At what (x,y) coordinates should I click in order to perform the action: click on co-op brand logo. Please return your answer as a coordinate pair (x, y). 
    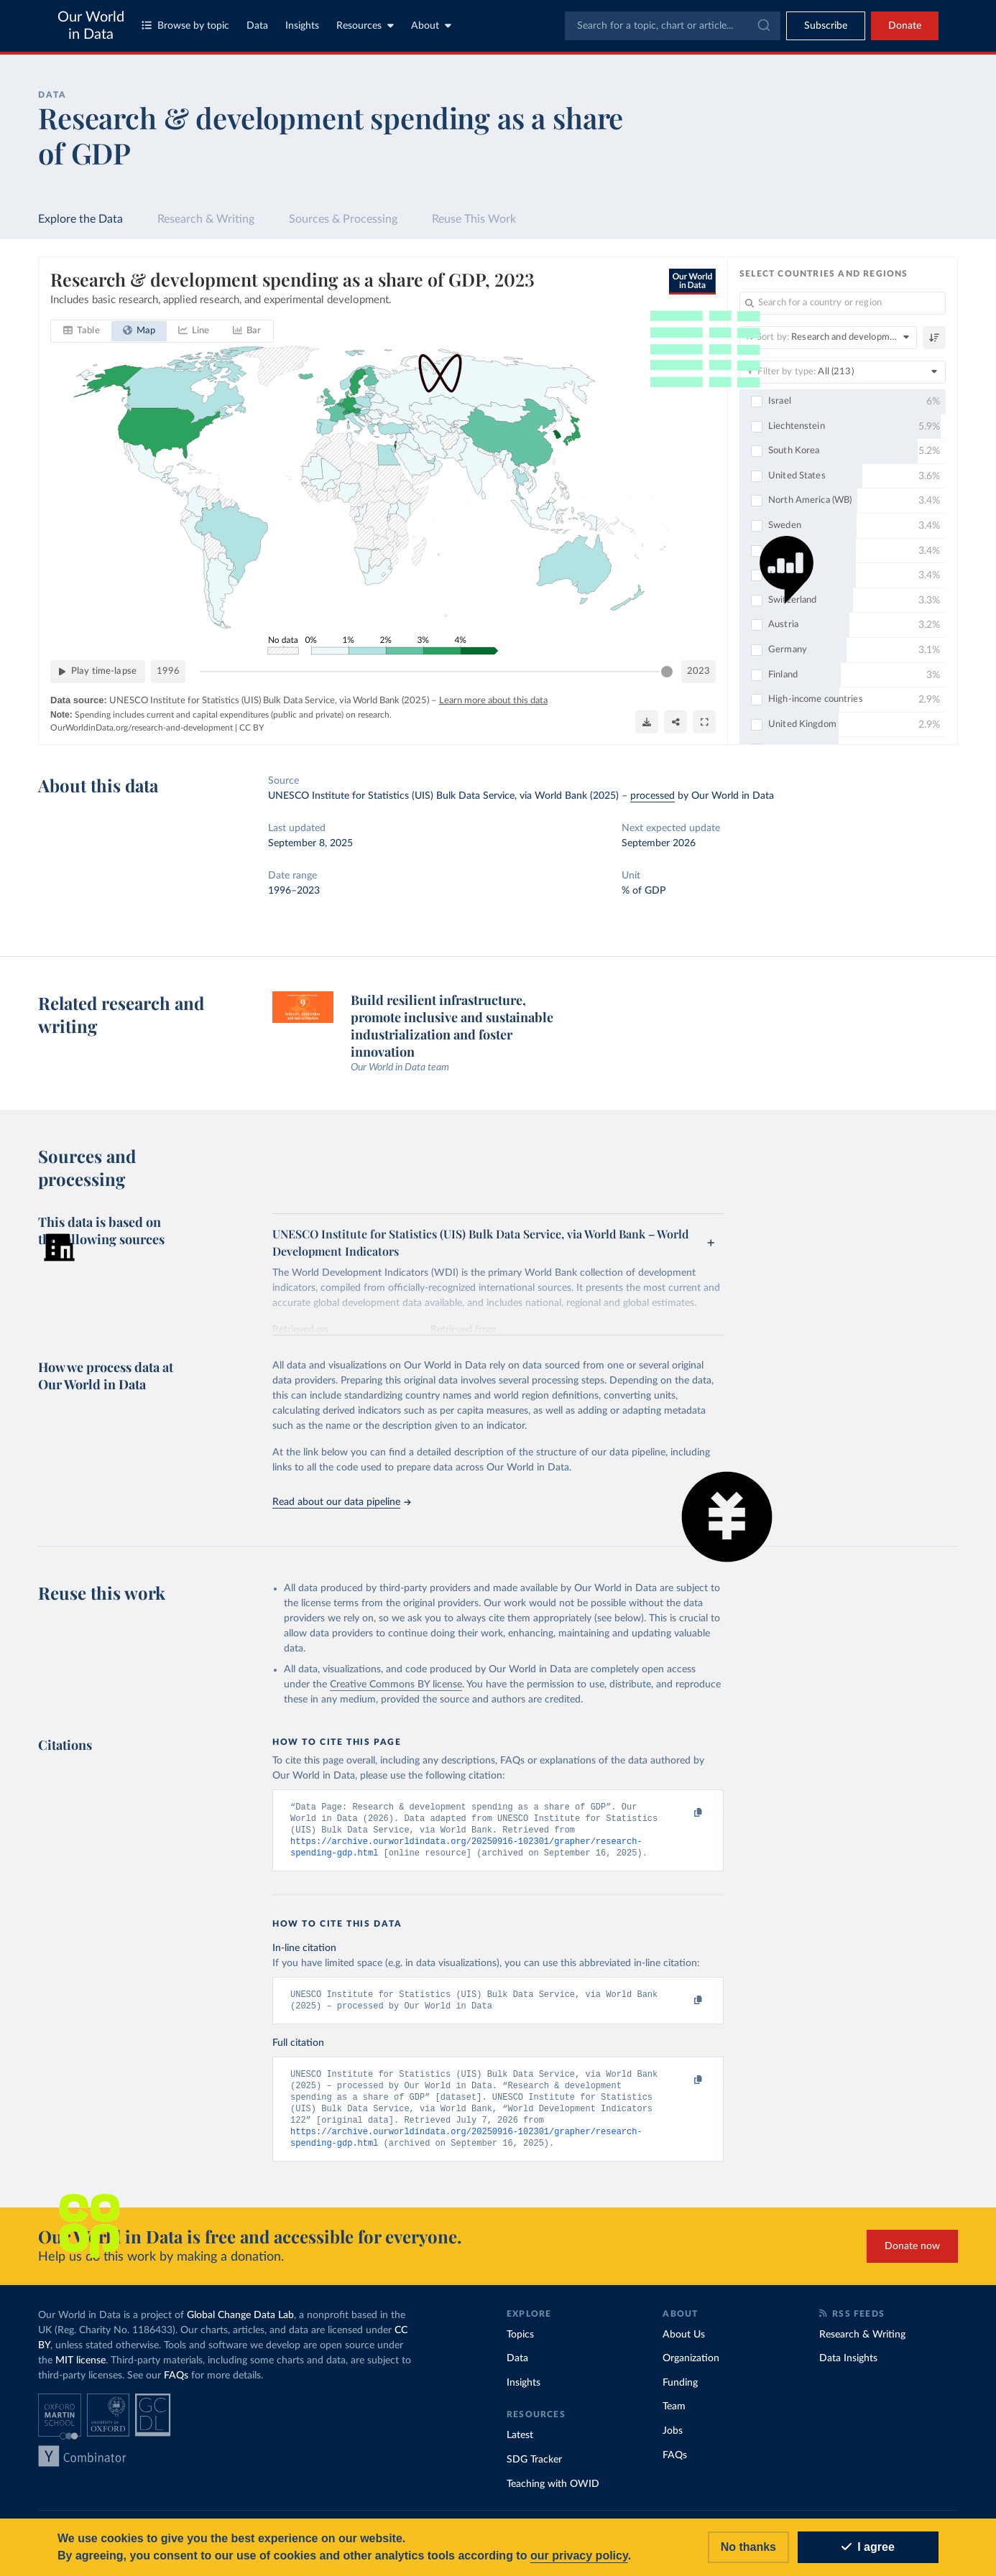
    Looking at the image, I should click on (89, 2225).